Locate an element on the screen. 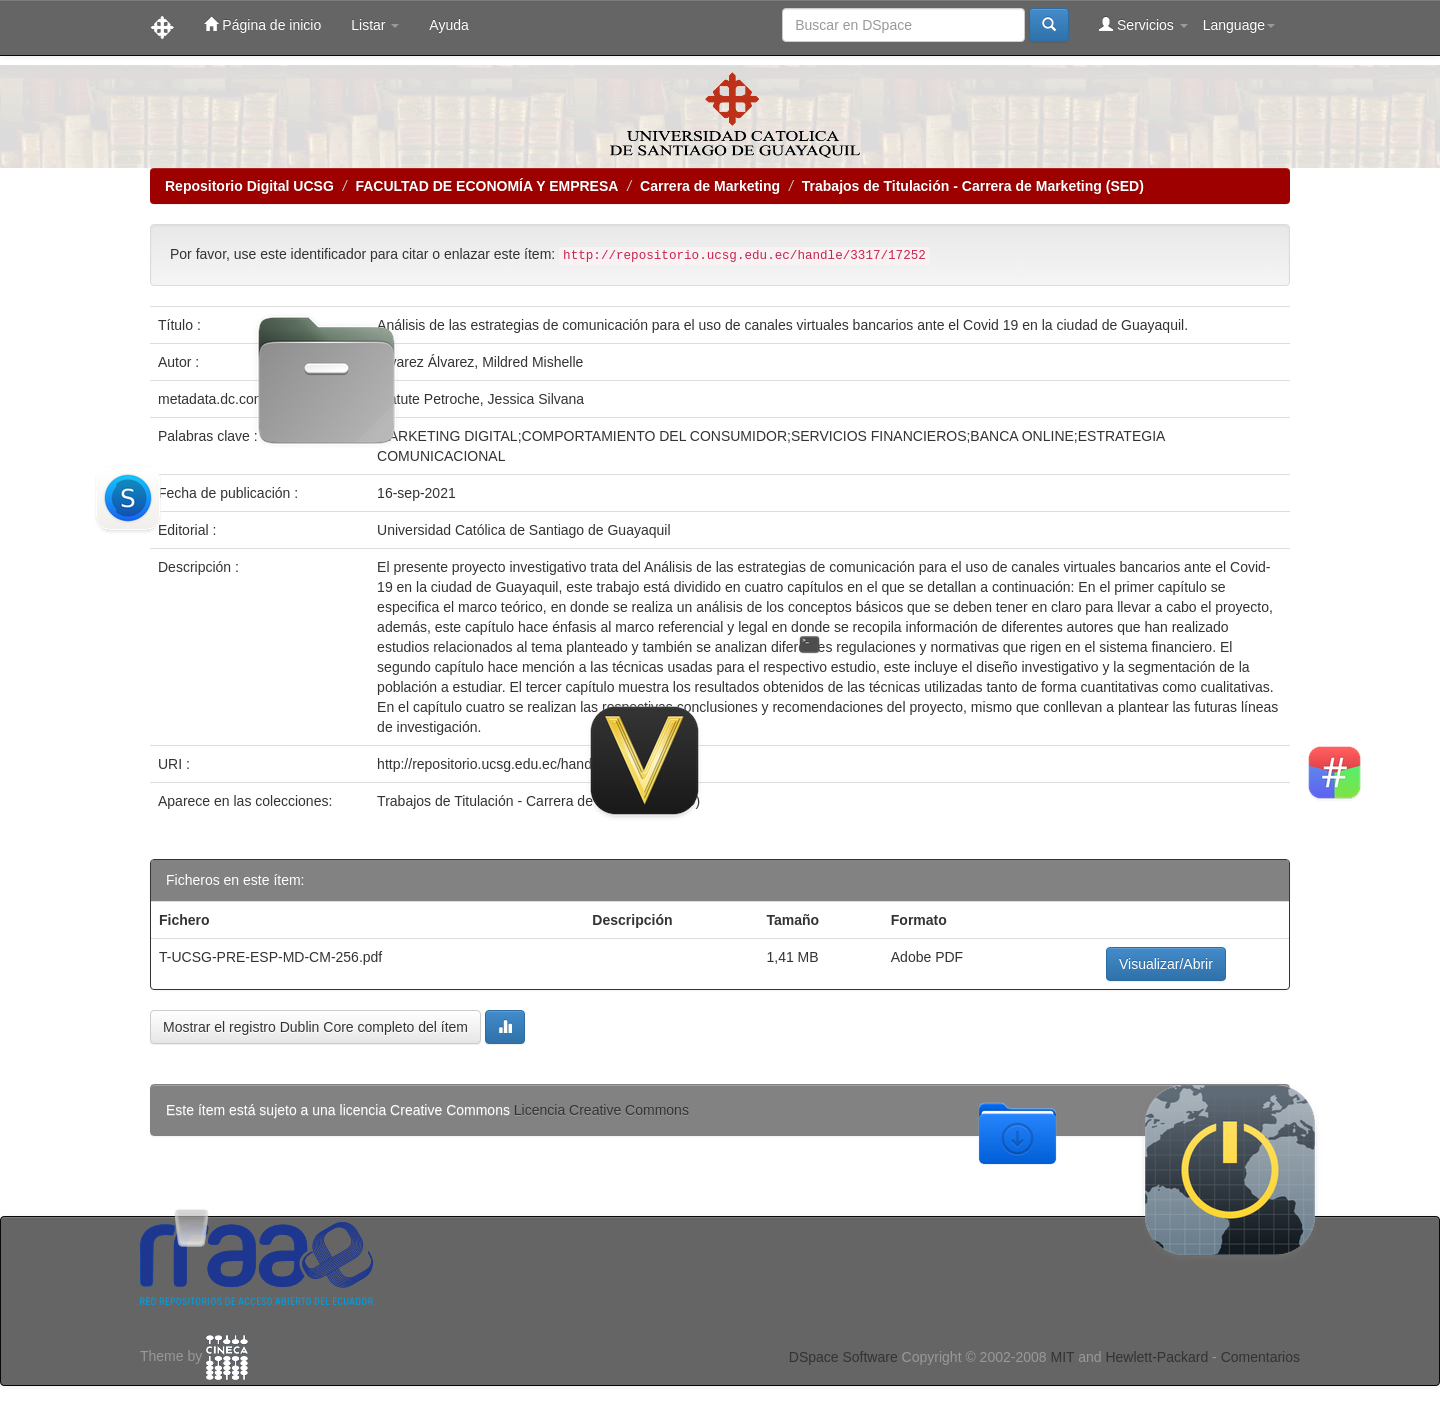 The width and height of the screenshot is (1440, 1406). launch Civilization V game is located at coordinates (644, 760).